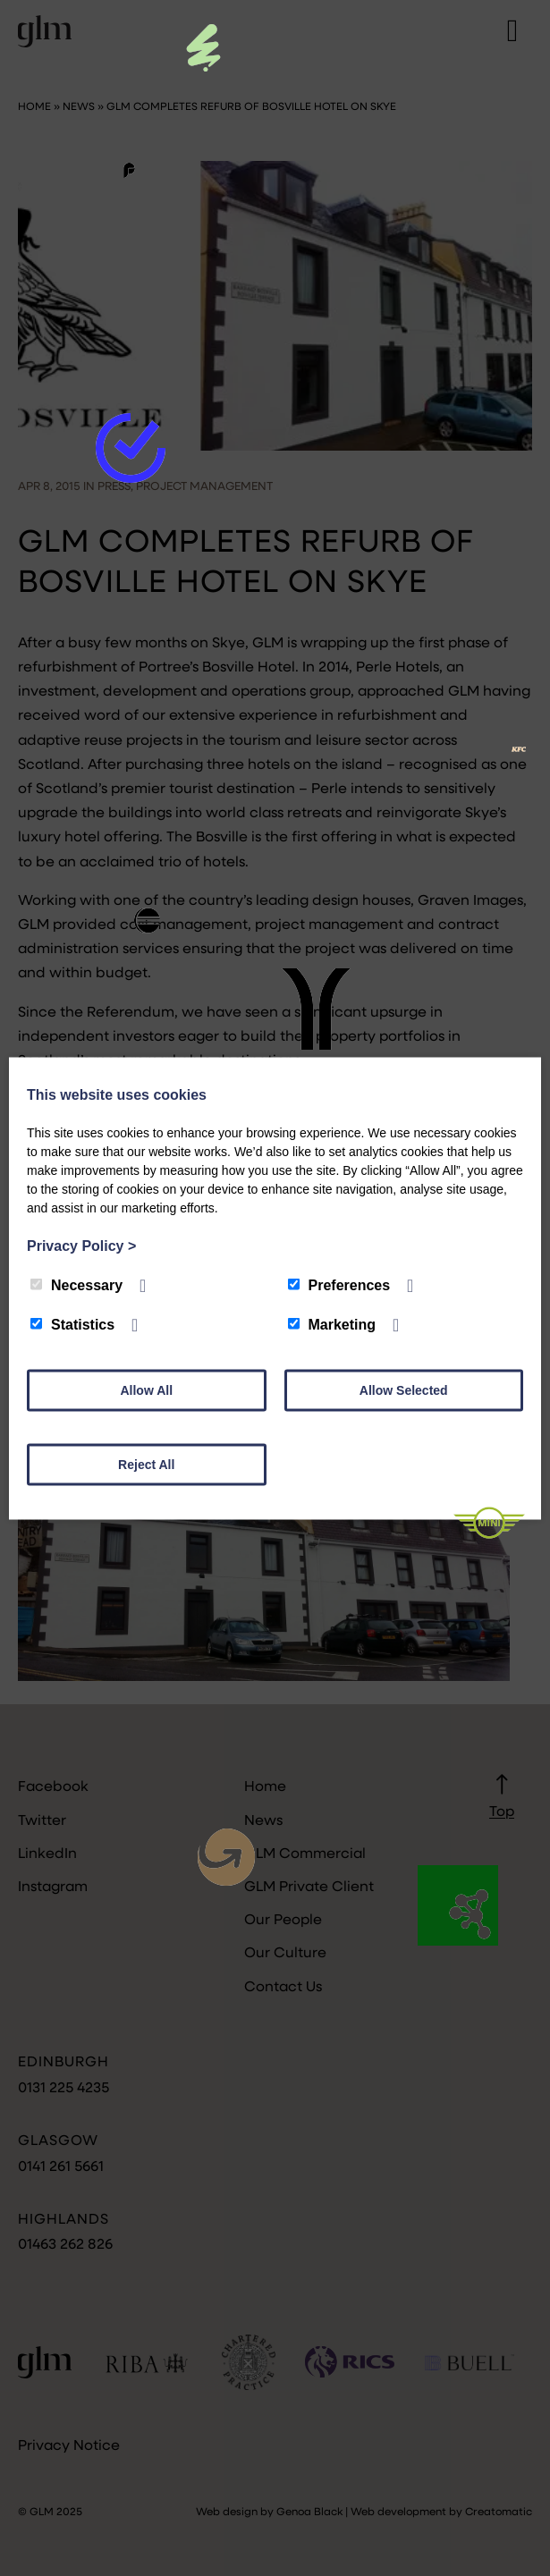  I want to click on open Plausible Analytics dashboard, so click(129, 170).